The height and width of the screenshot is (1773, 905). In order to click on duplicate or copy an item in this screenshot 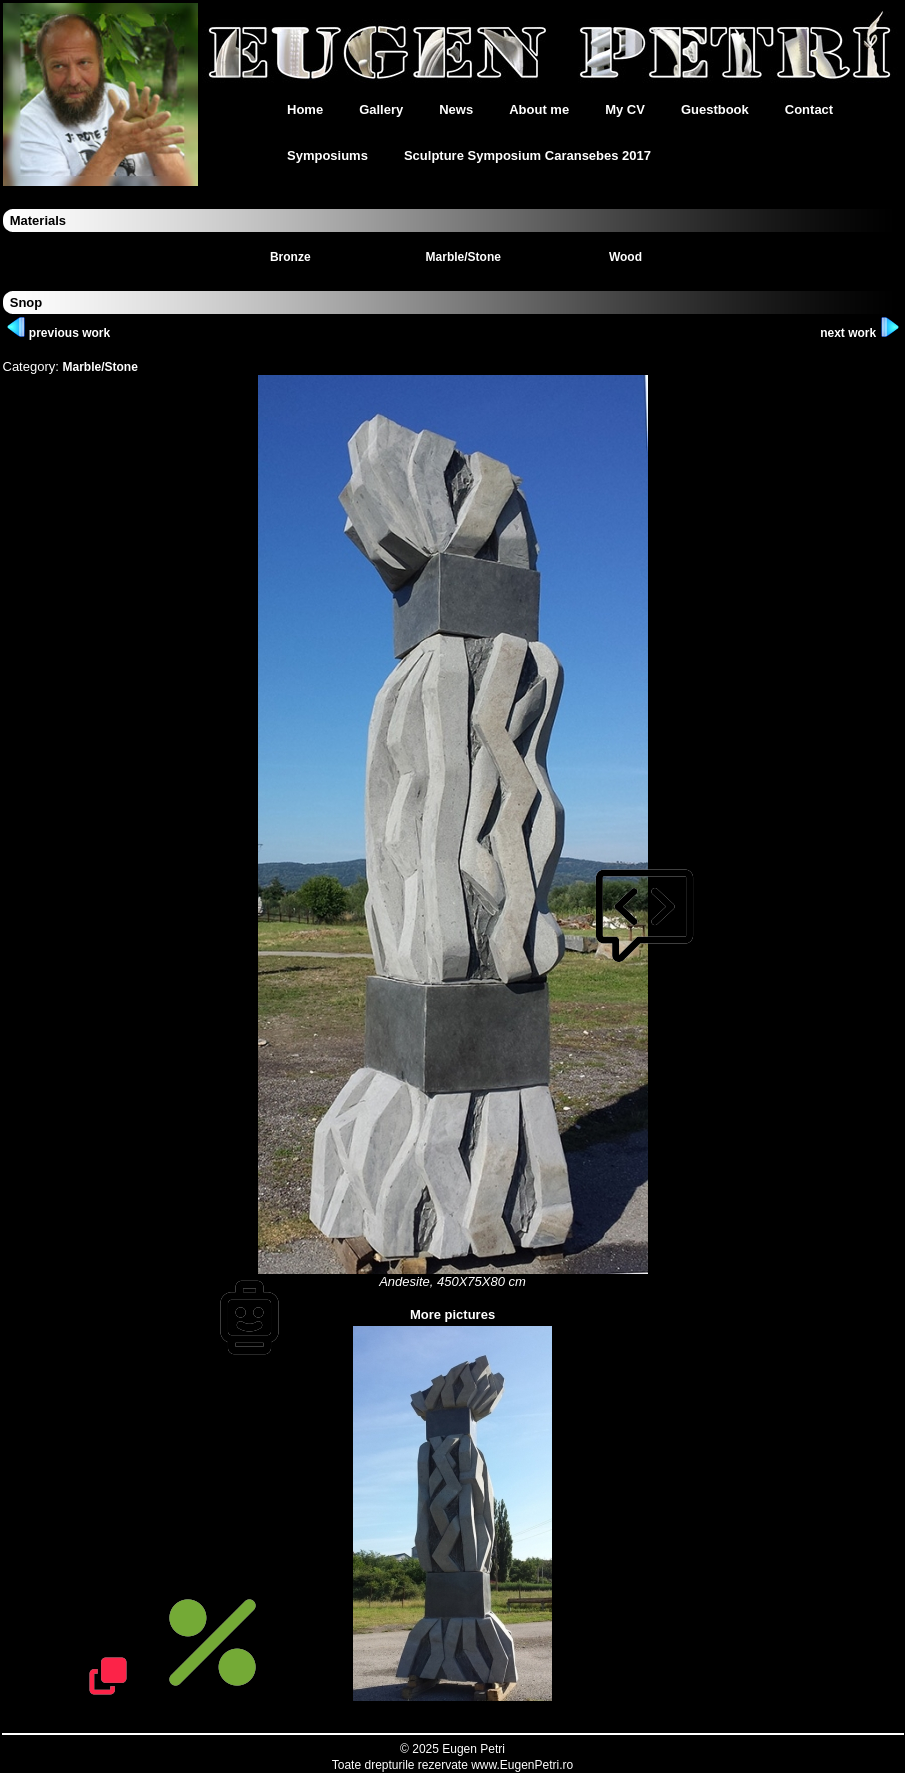, I will do `click(108, 1676)`.